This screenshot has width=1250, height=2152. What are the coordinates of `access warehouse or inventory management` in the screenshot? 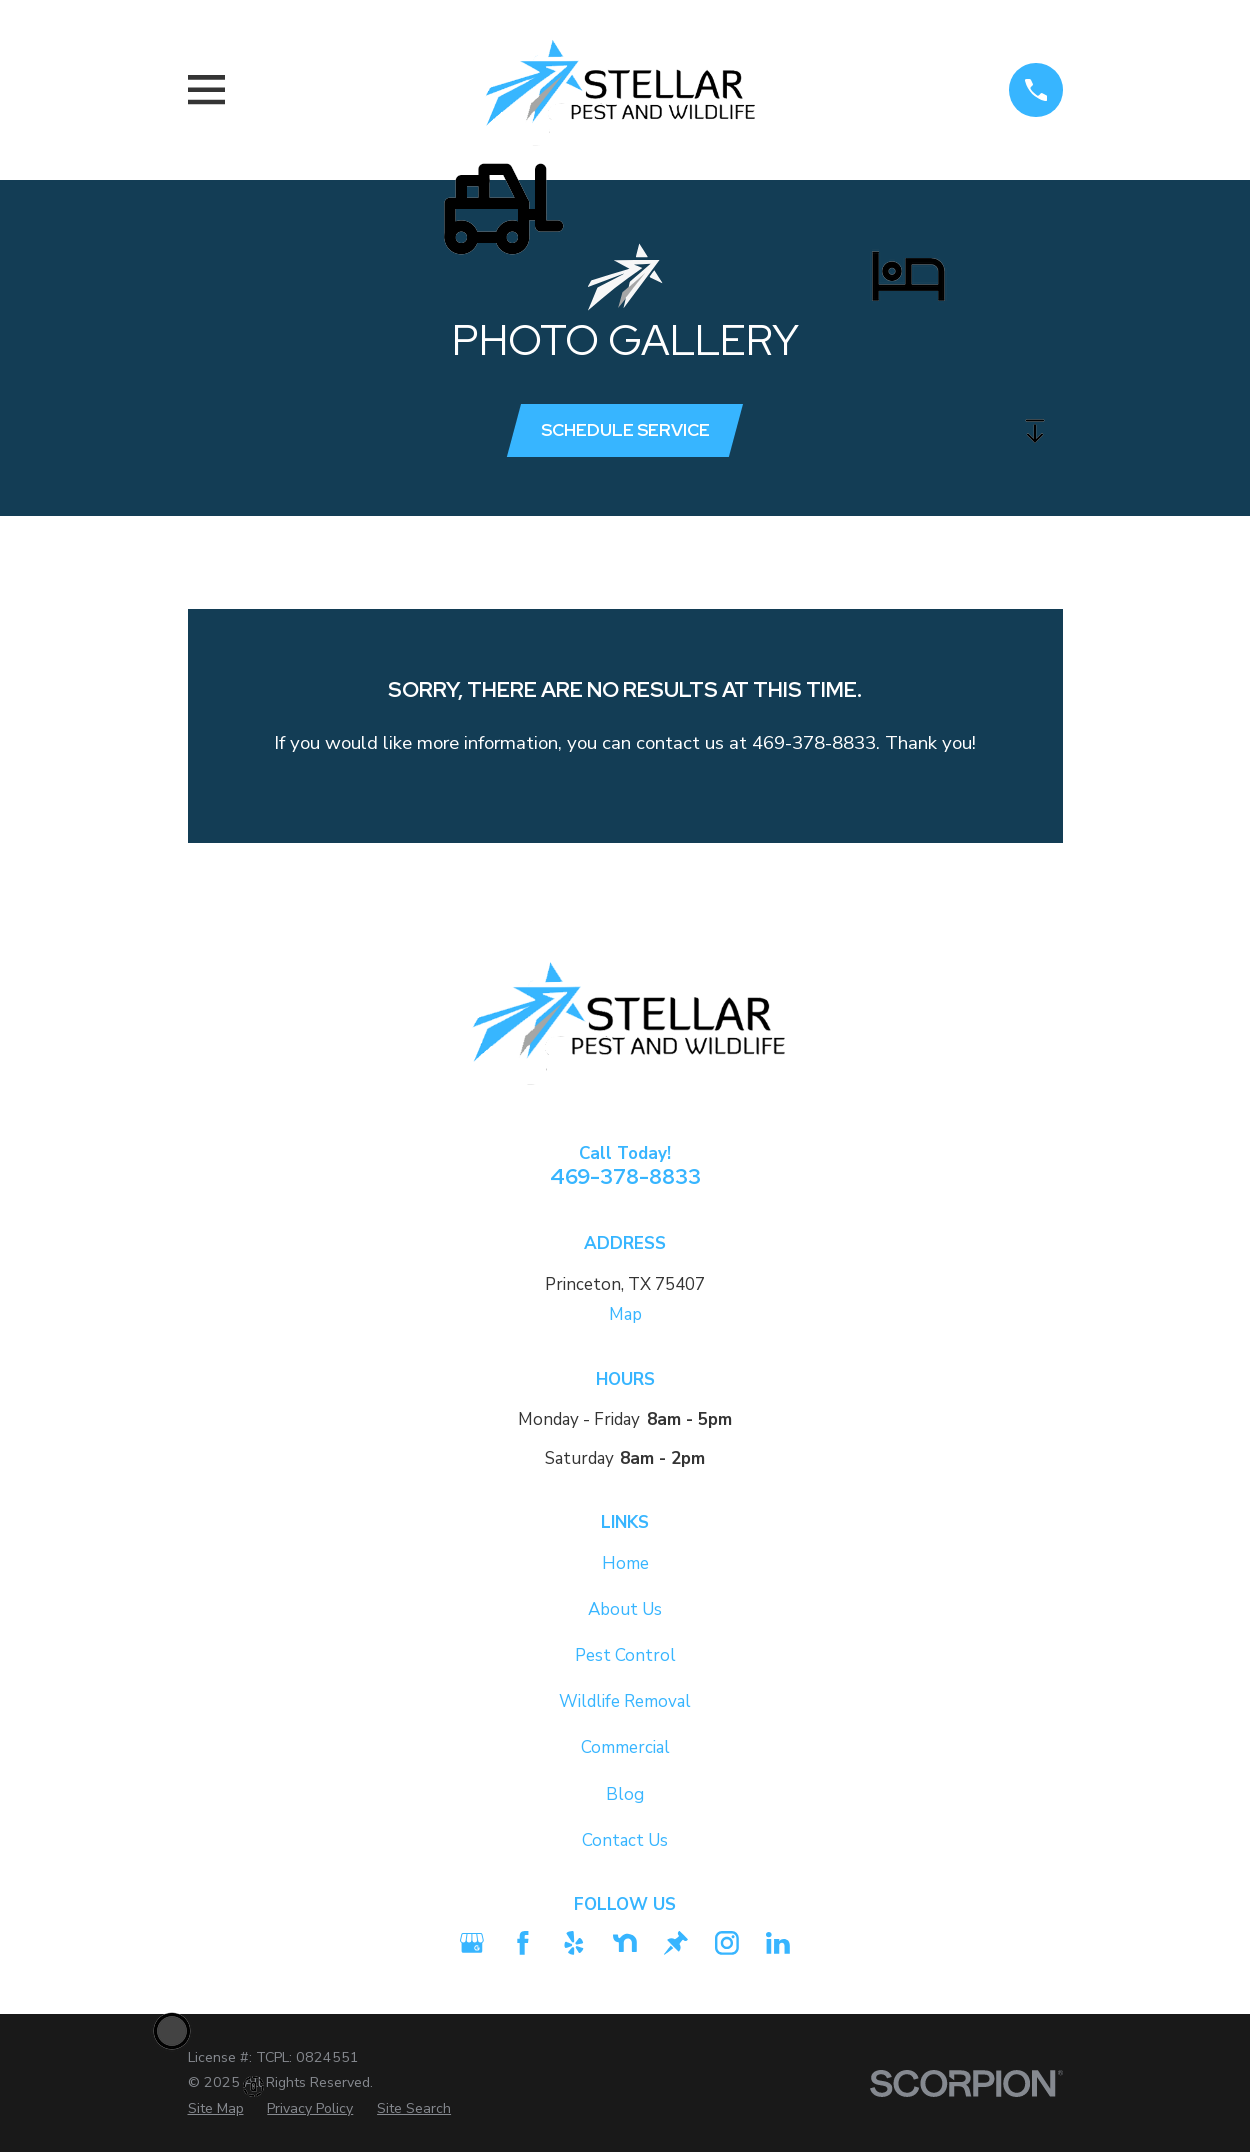 It's located at (501, 209).